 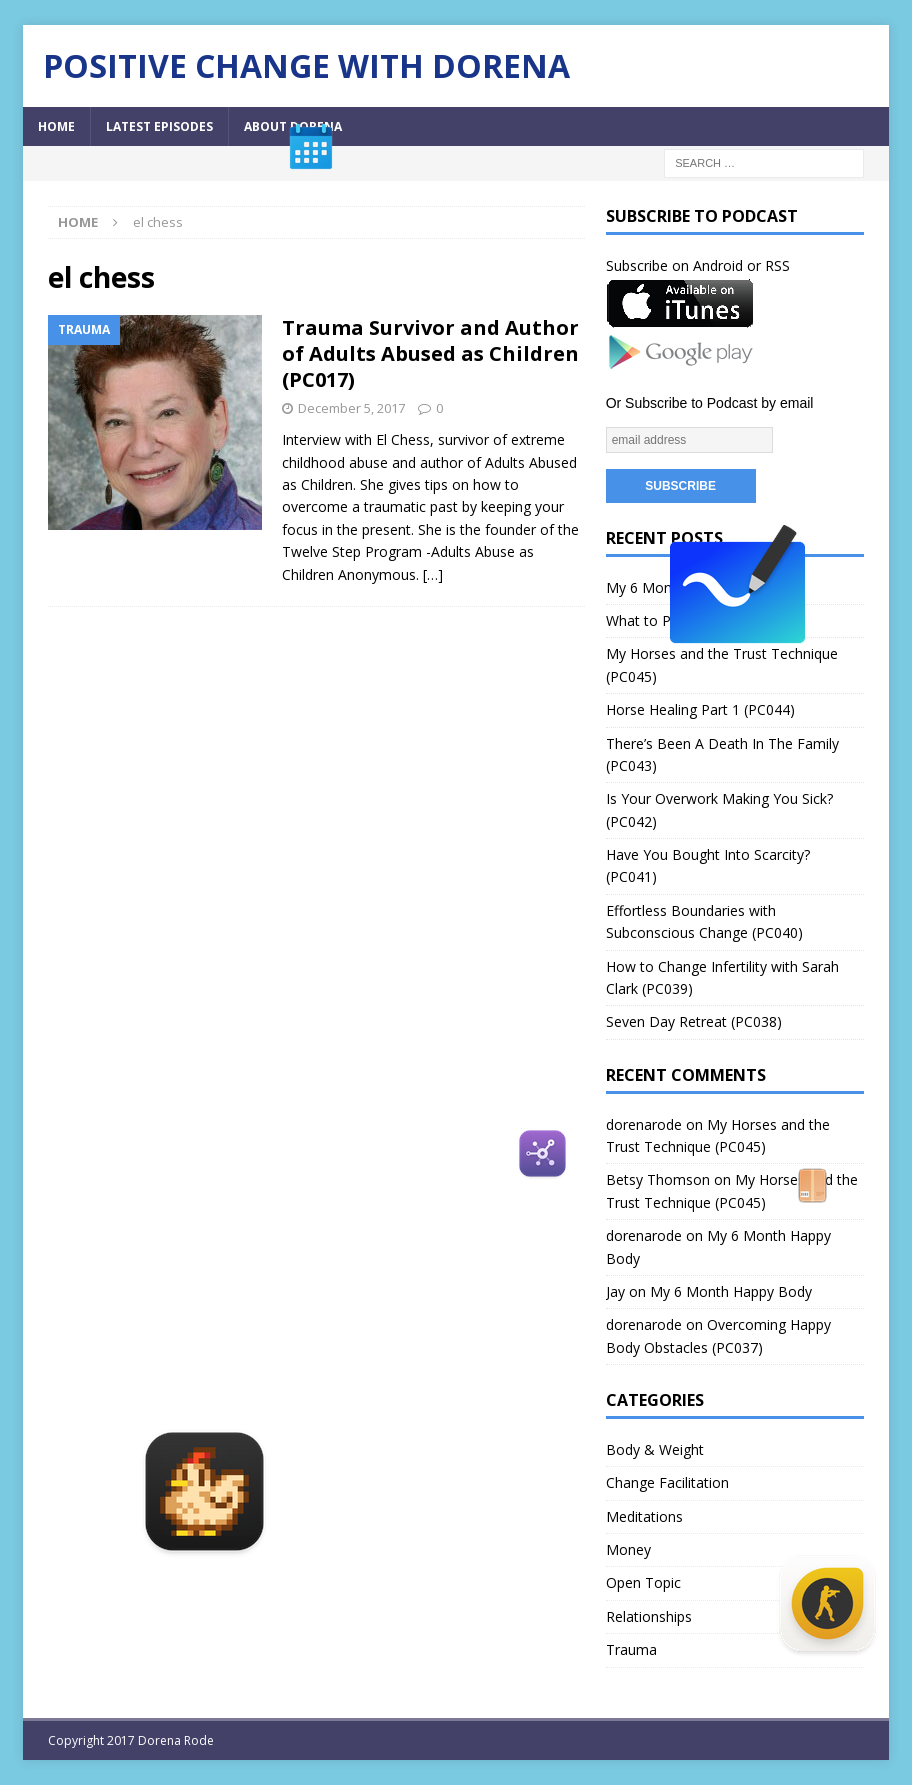 I want to click on open warpinator to share files between devices on the same network, so click(x=542, y=1153).